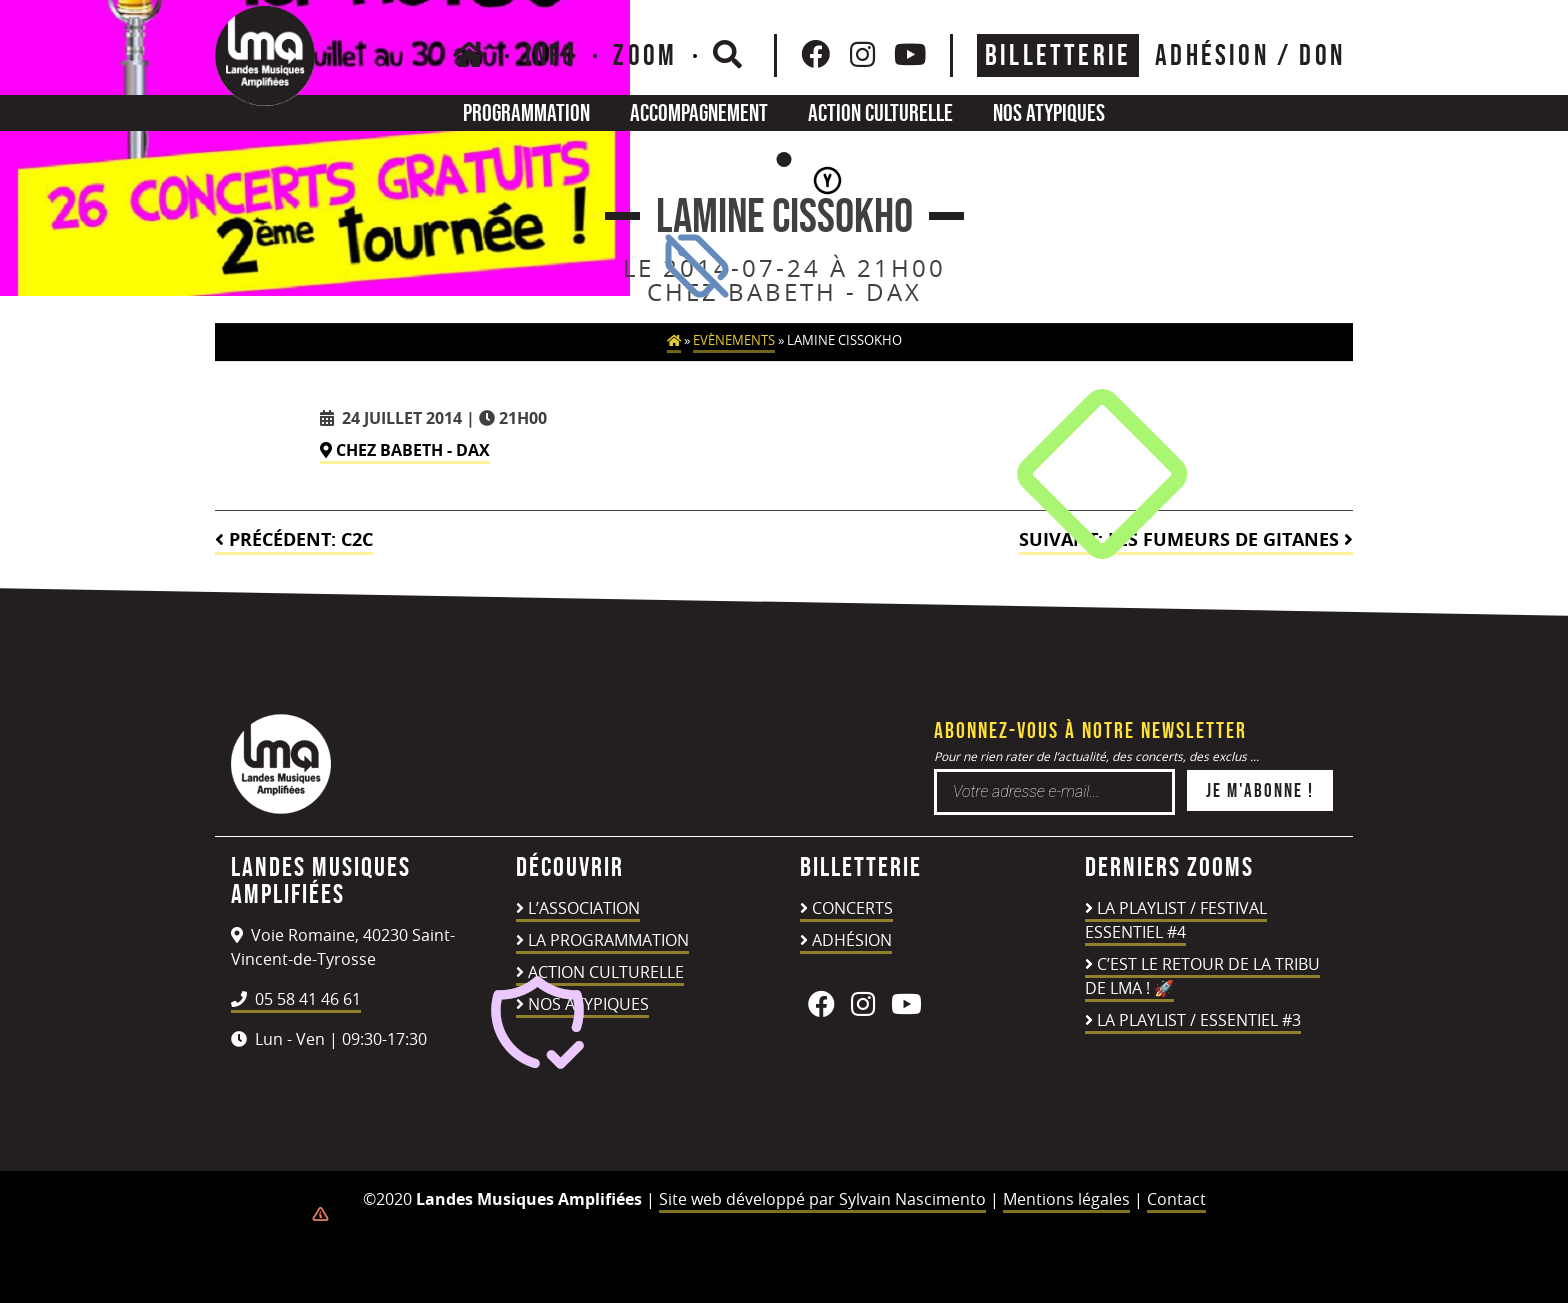 The width and height of the screenshot is (1568, 1303). Describe the element at coordinates (320, 1214) in the screenshot. I see `view important information or notice` at that location.